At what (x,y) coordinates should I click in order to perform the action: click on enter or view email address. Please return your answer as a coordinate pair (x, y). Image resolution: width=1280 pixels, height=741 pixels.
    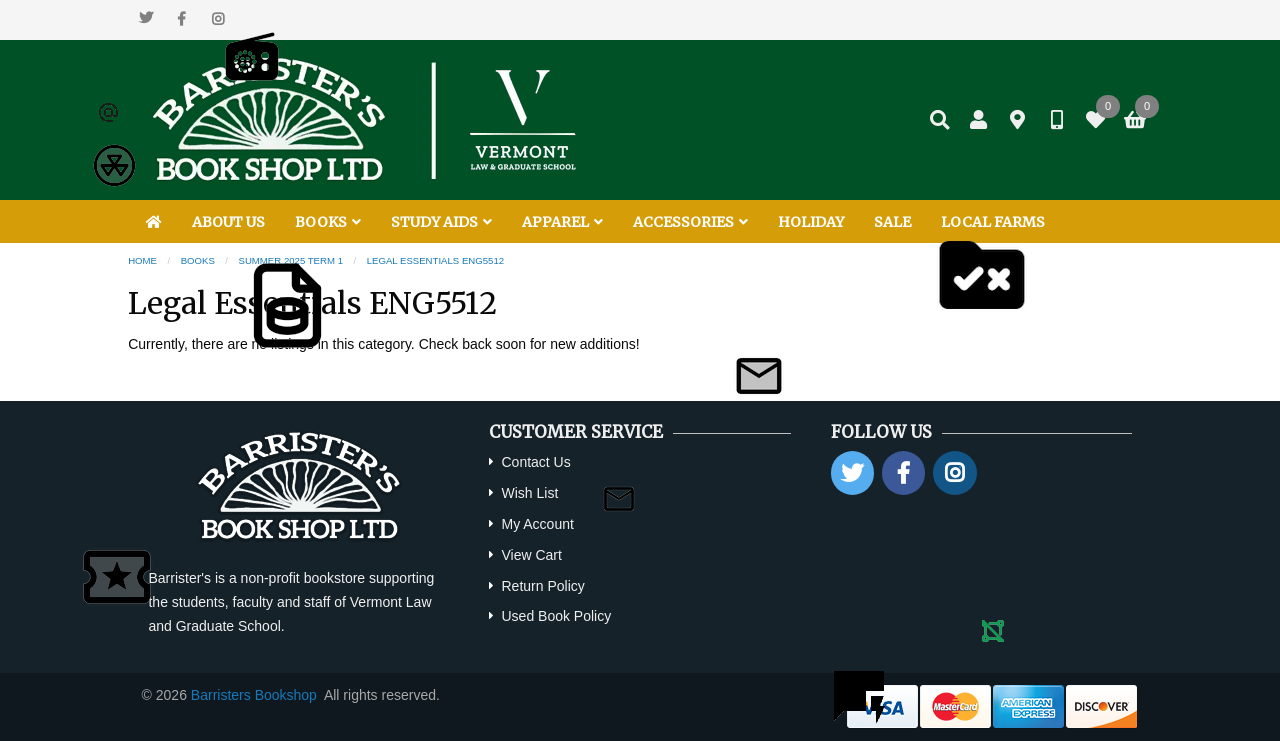
    Looking at the image, I should click on (108, 112).